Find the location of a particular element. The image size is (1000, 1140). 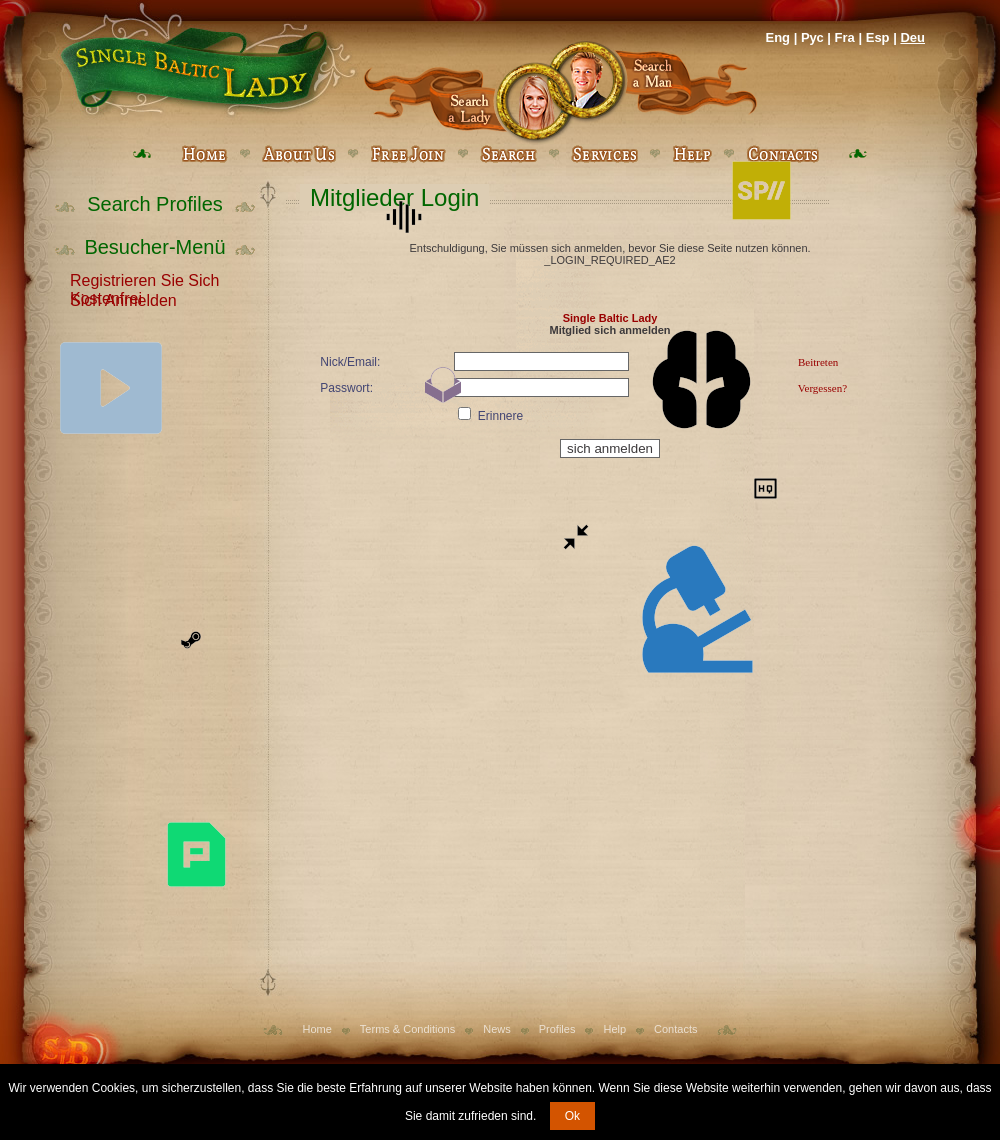

open the Steam gaming platform is located at coordinates (191, 640).